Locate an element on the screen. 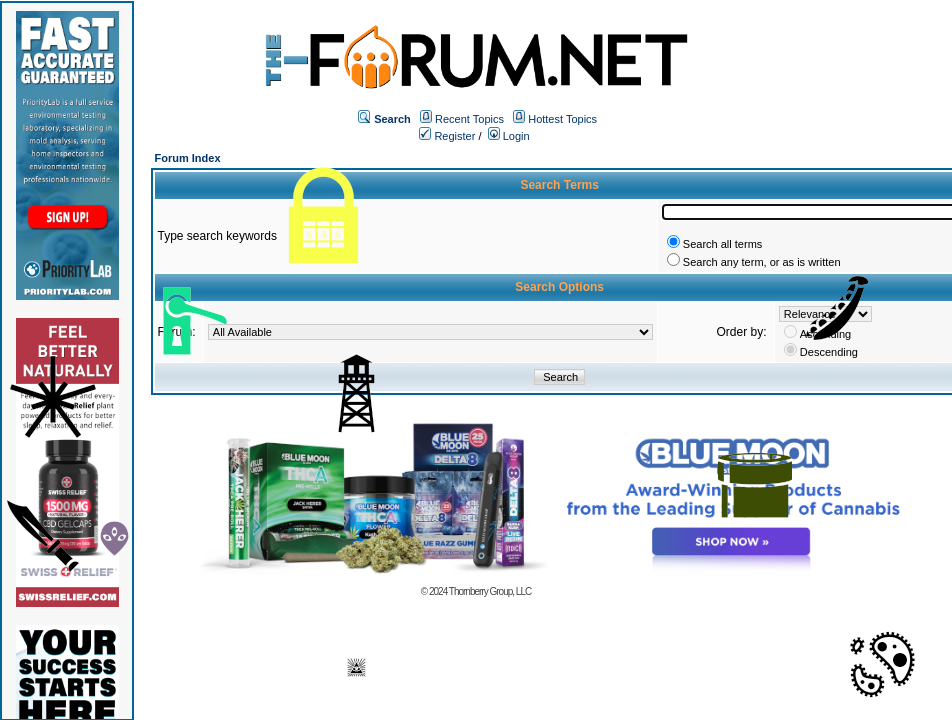  indicates visibility or surveillance mode enabled is located at coordinates (356, 667).